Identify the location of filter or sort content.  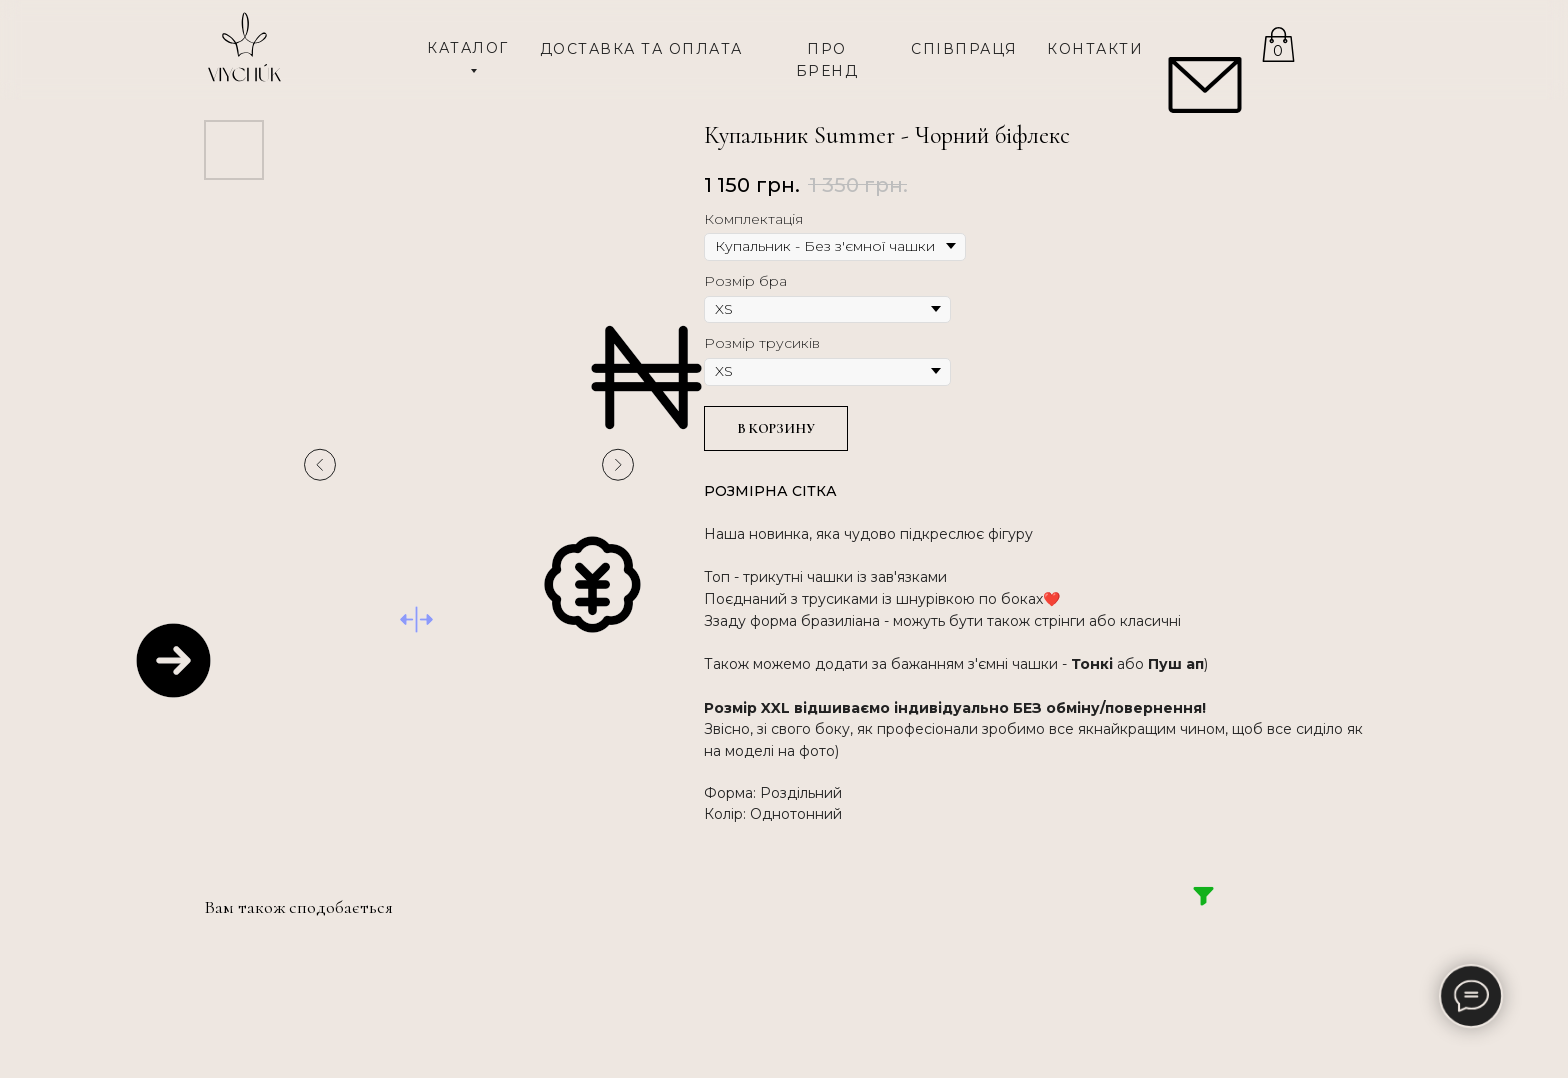
(1203, 895).